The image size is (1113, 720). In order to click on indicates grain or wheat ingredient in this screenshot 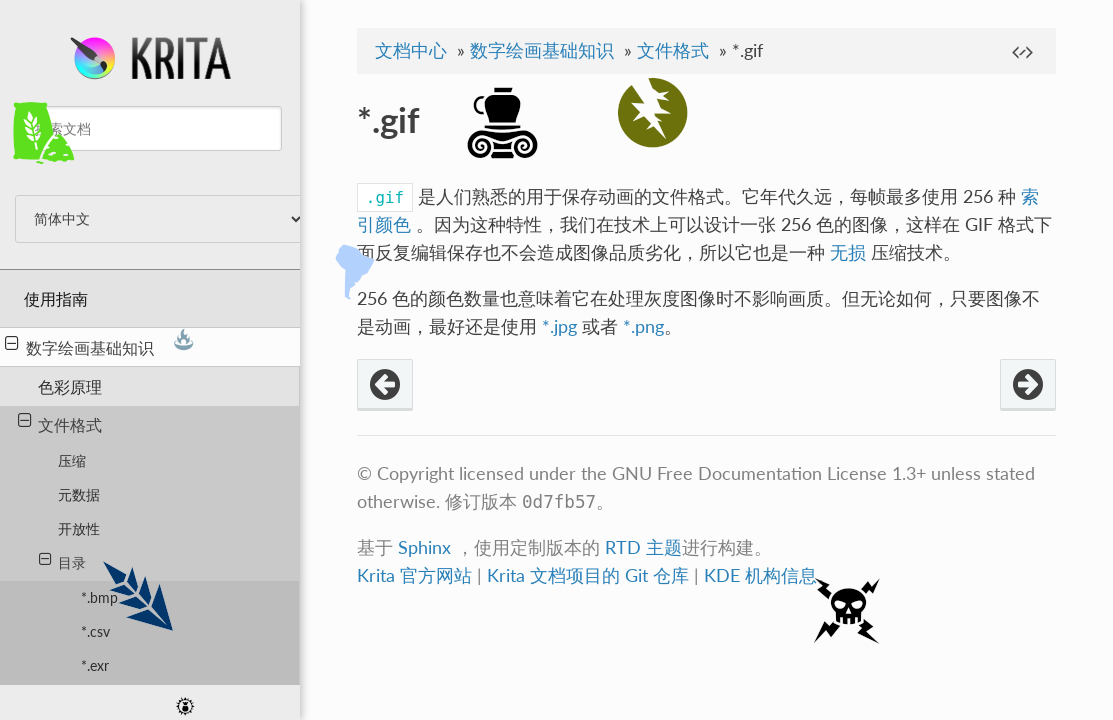, I will do `click(43, 132)`.